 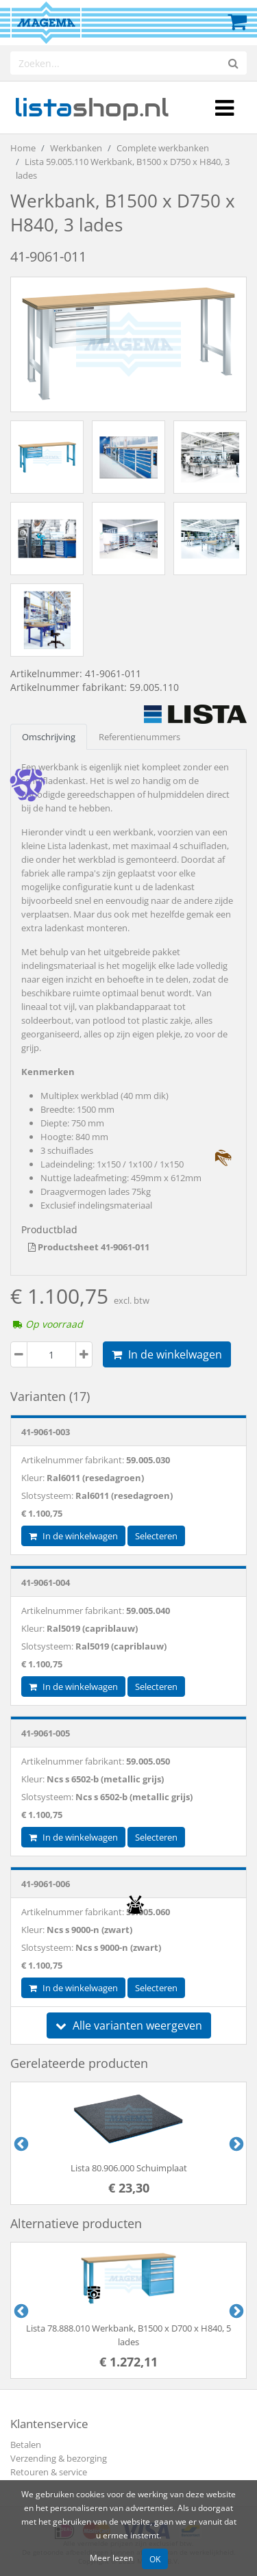 I want to click on access barrel or keg inventory in game, so click(x=94, y=2293).